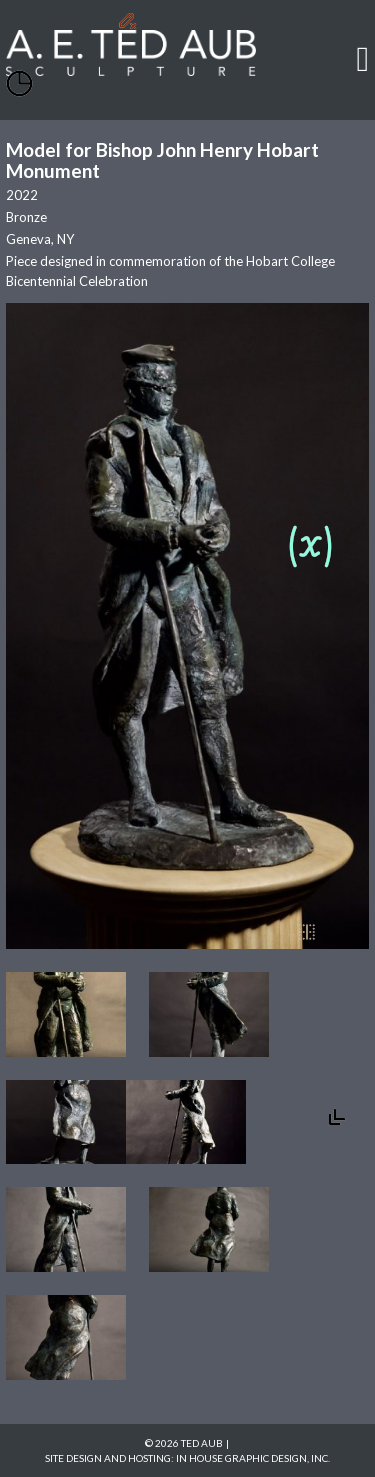 The width and height of the screenshot is (375, 1477). What do you see at coordinates (310, 546) in the screenshot?
I see `insert a variable or placeholder value` at bounding box center [310, 546].